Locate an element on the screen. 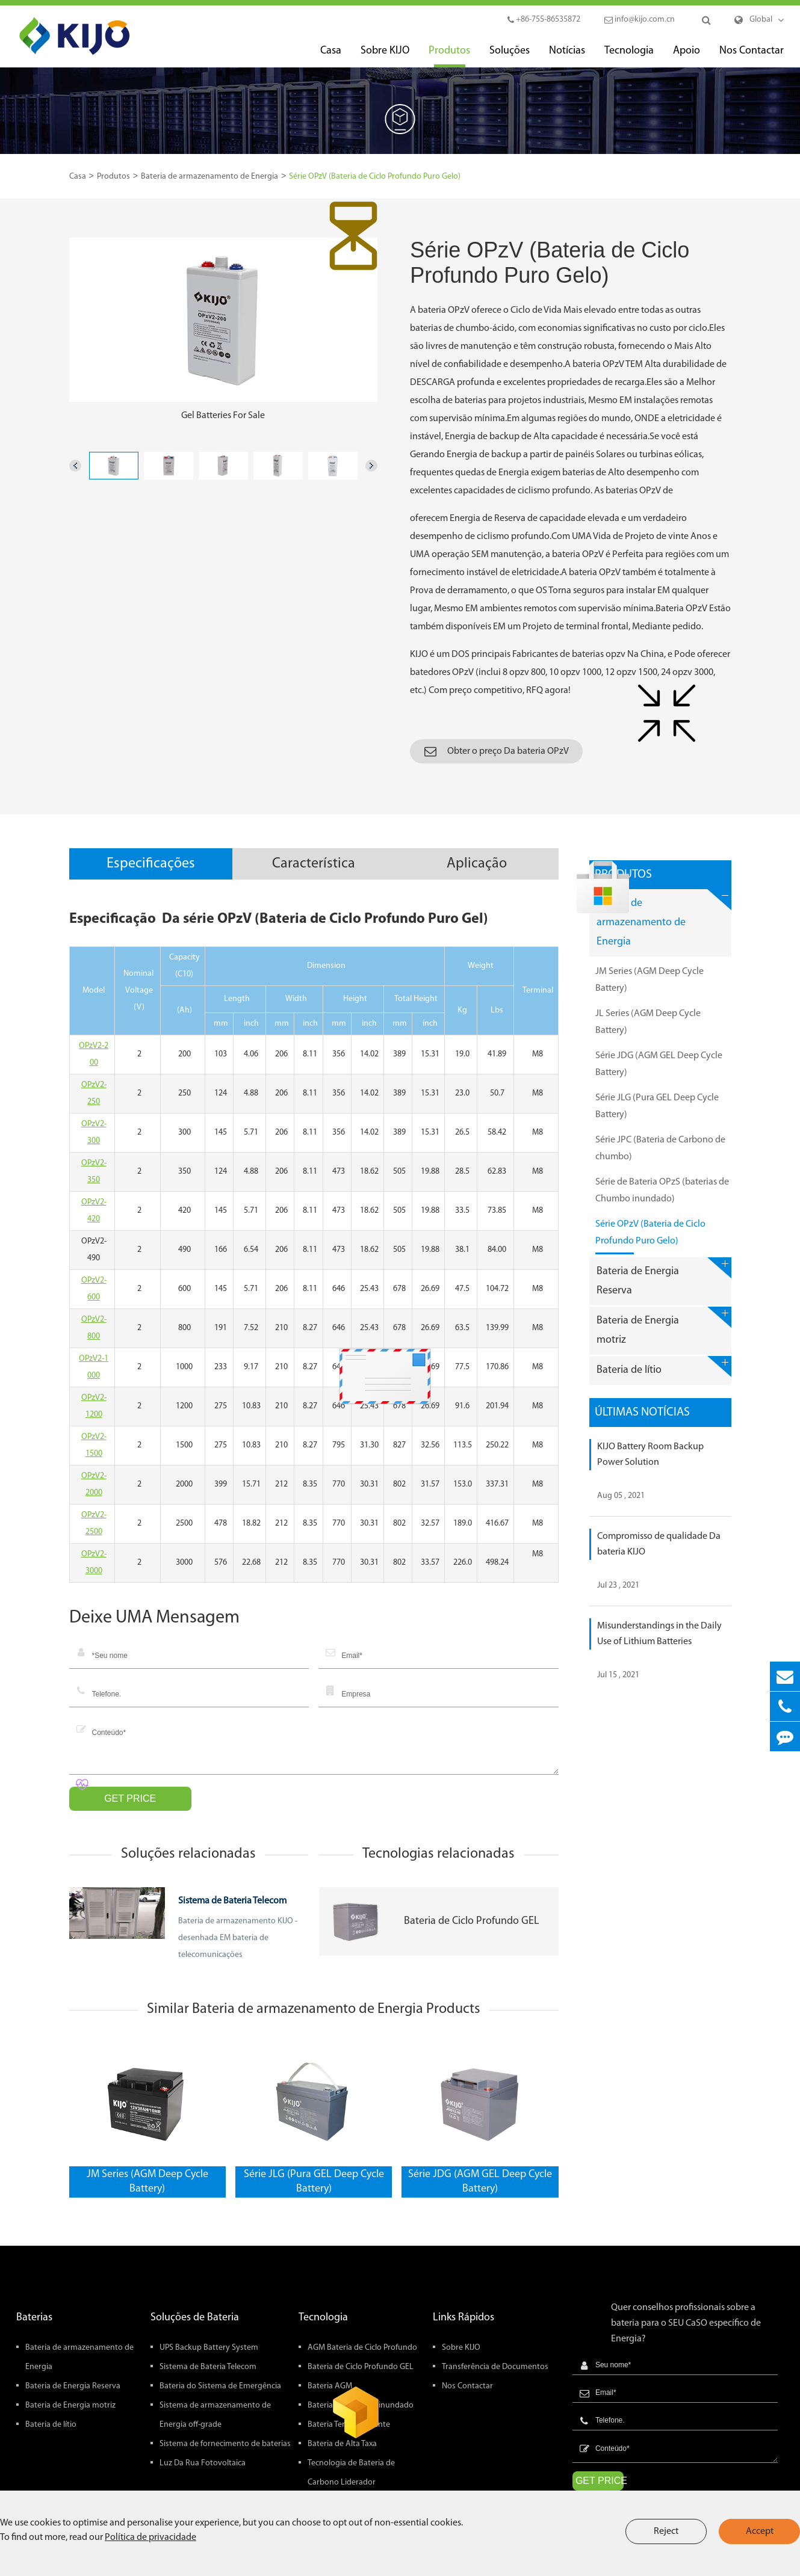 The image size is (800, 2576). access fitness tracking features is located at coordinates (82, 1784).